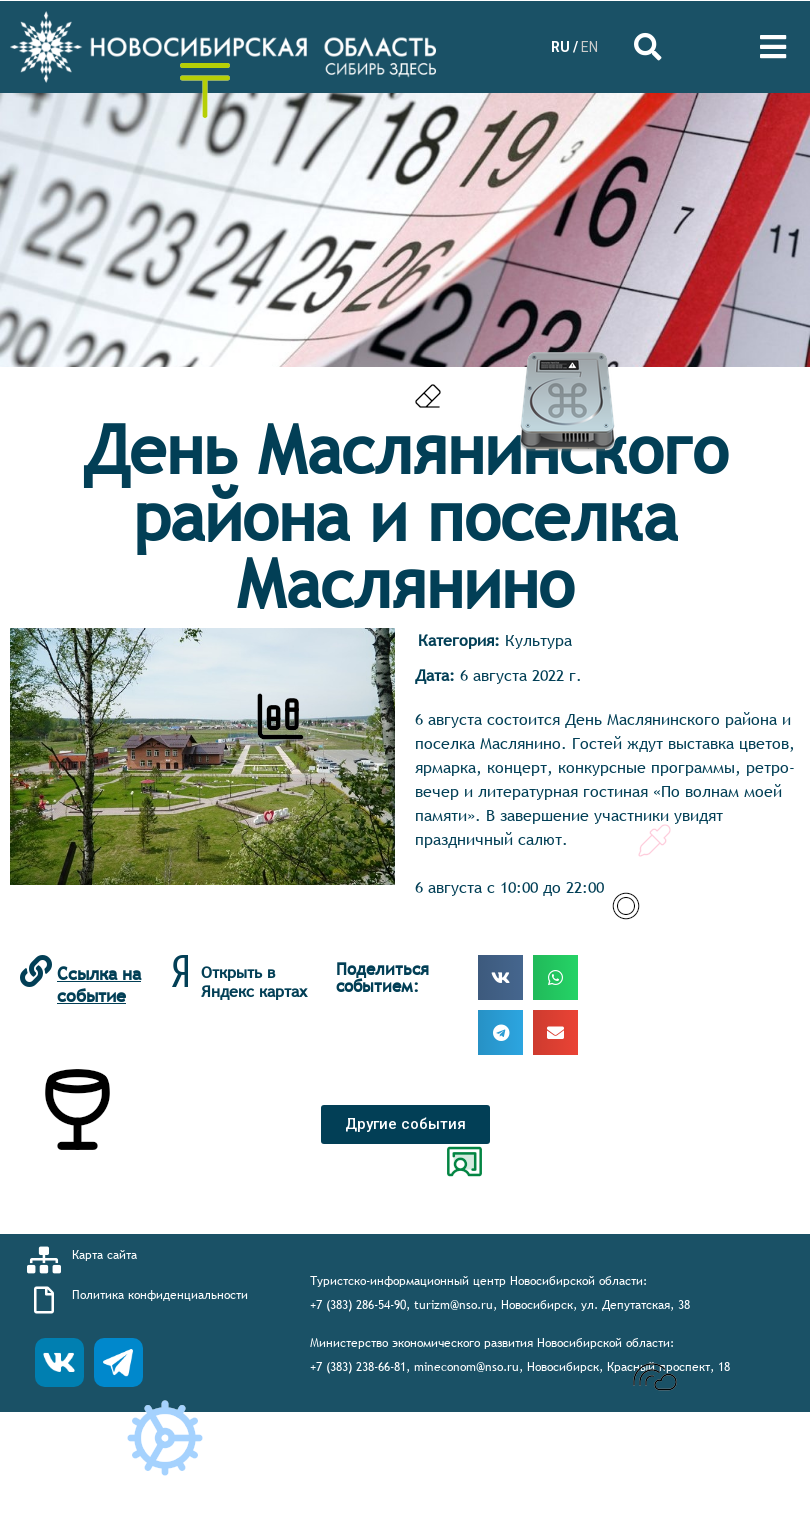 The image size is (810, 1524). What do you see at coordinates (428, 396) in the screenshot?
I see `erase or clear content` at bounding box center [428, 396].